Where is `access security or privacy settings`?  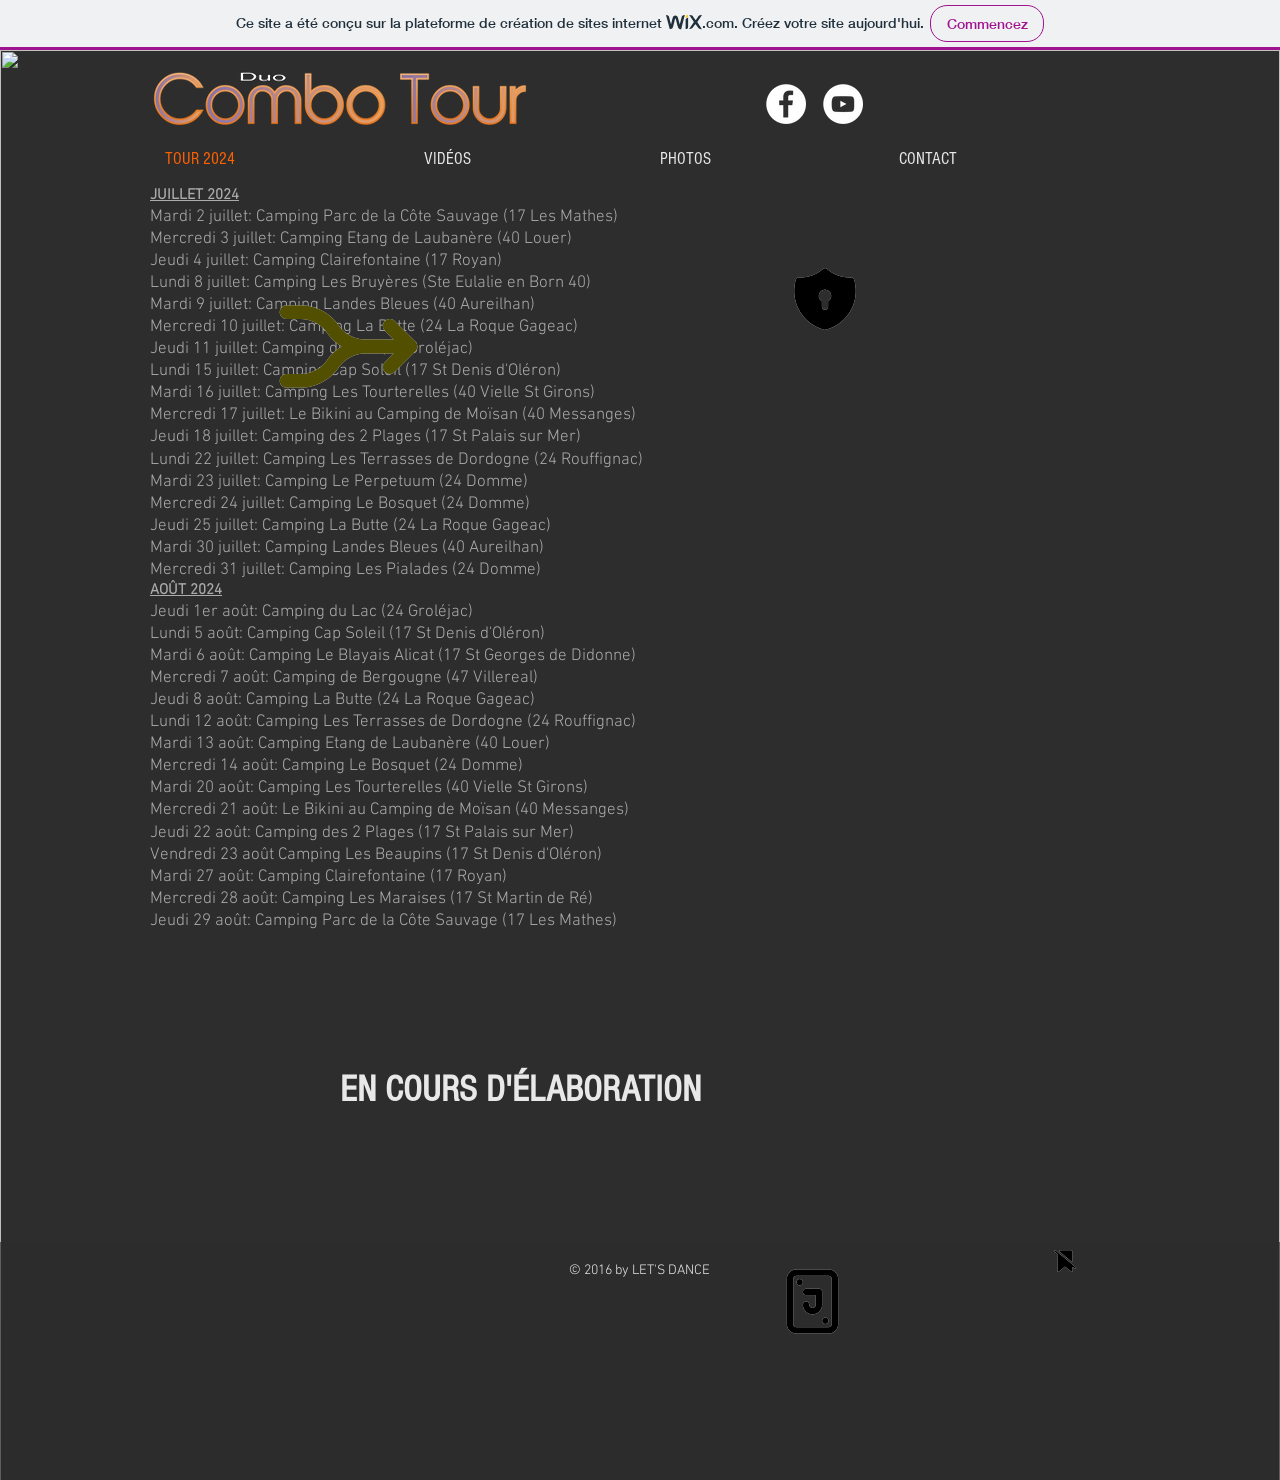
access security or privacy settings is located at coordinates (825, 299).